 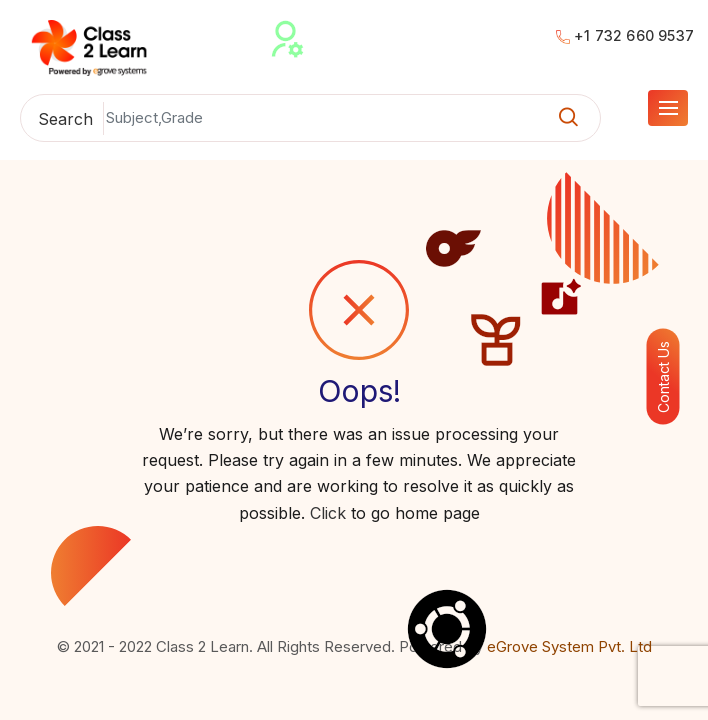 I want to click on ai-powered music or audio generation, so click(x=559, y=298).